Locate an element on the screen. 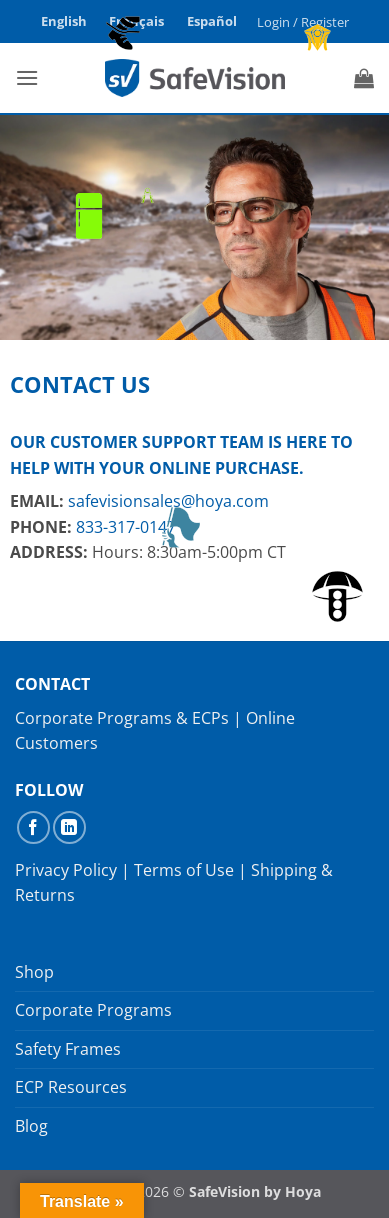 This screenshot has height=1218, width=389. game item or power-up mushroom is located at coordinates (337, 596).